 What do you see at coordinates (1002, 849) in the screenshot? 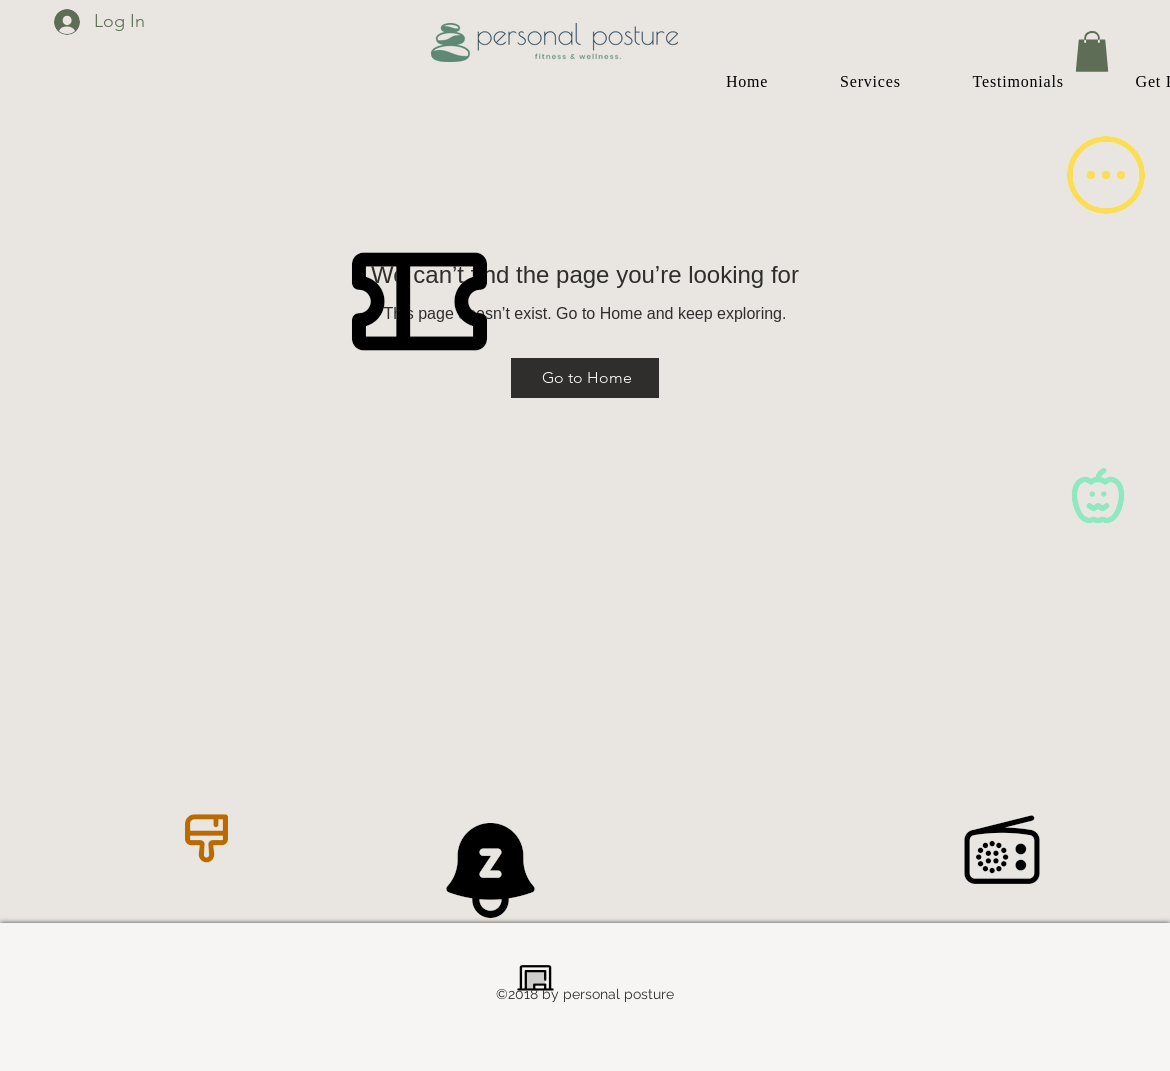
I see `listen to radio or audio broadcasts` at bounding box center [1002, 849].